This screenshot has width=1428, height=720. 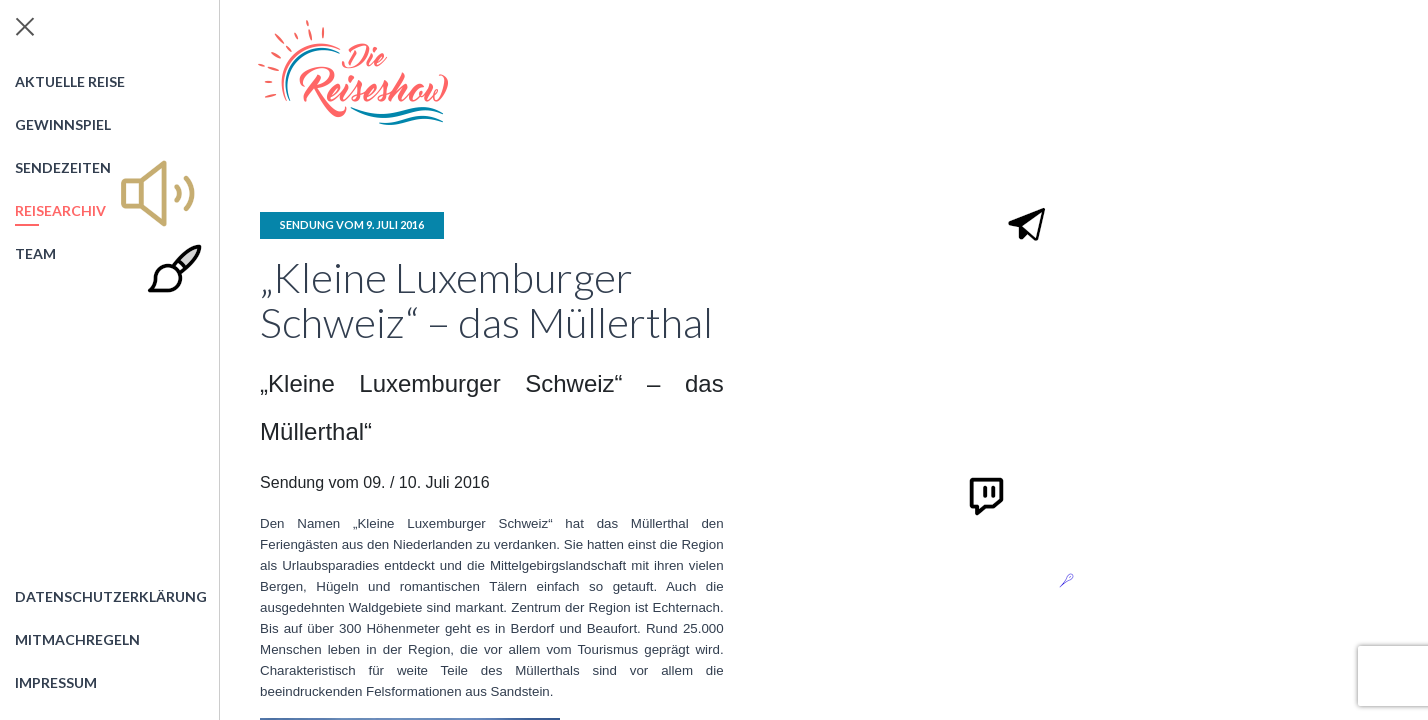 What do you see at coordinates (156, 193) in the screenshot?
I see `volume is set to high` at bounding box center [156, 193].